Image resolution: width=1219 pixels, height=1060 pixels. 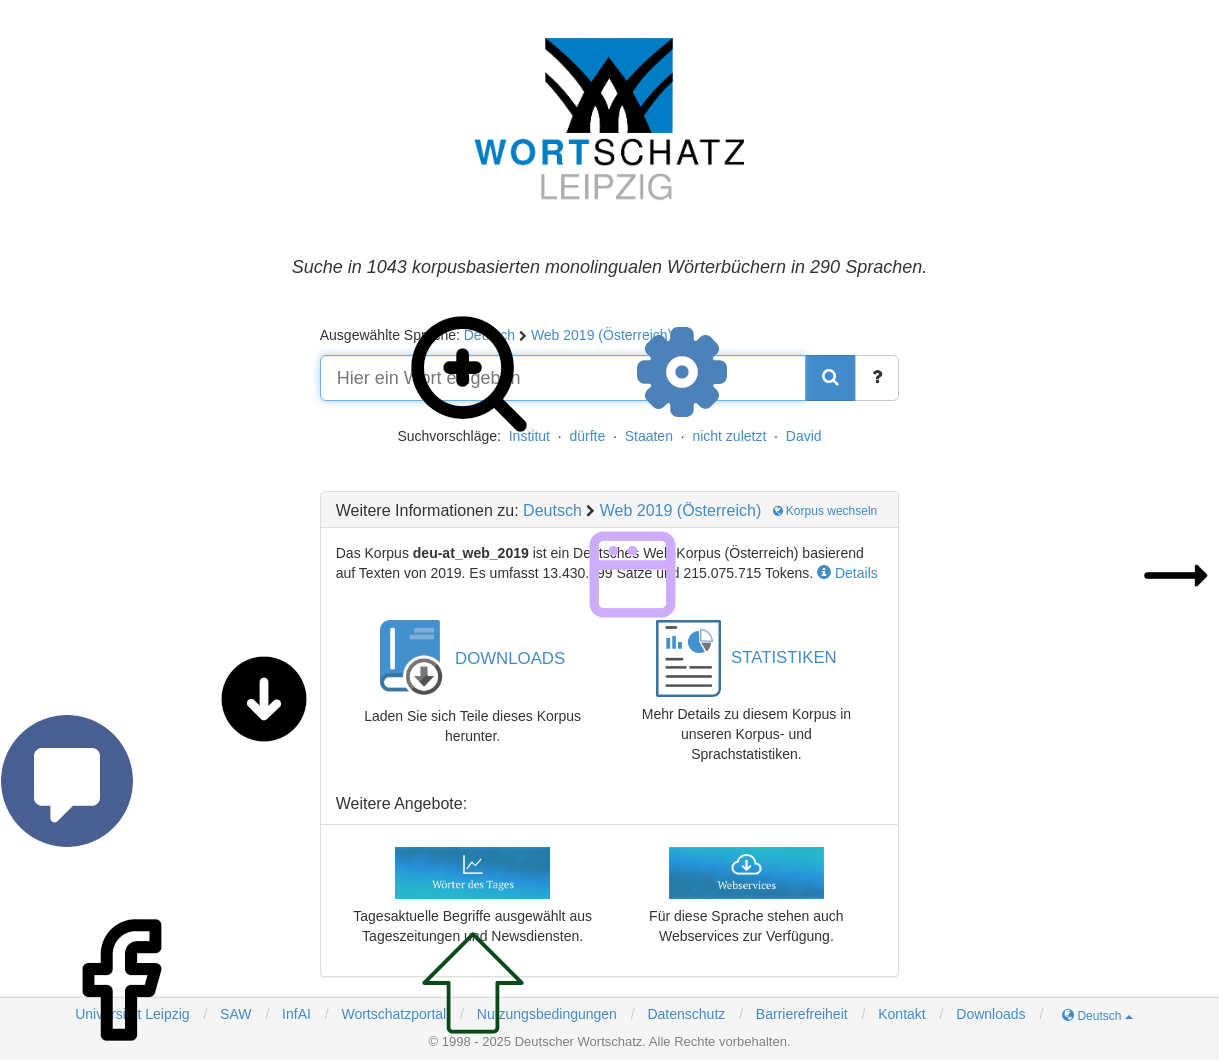 What do you see at coordinates (67, 781) in the screenshot?
I see `view discussion feed` at bounding box center [67, 781].